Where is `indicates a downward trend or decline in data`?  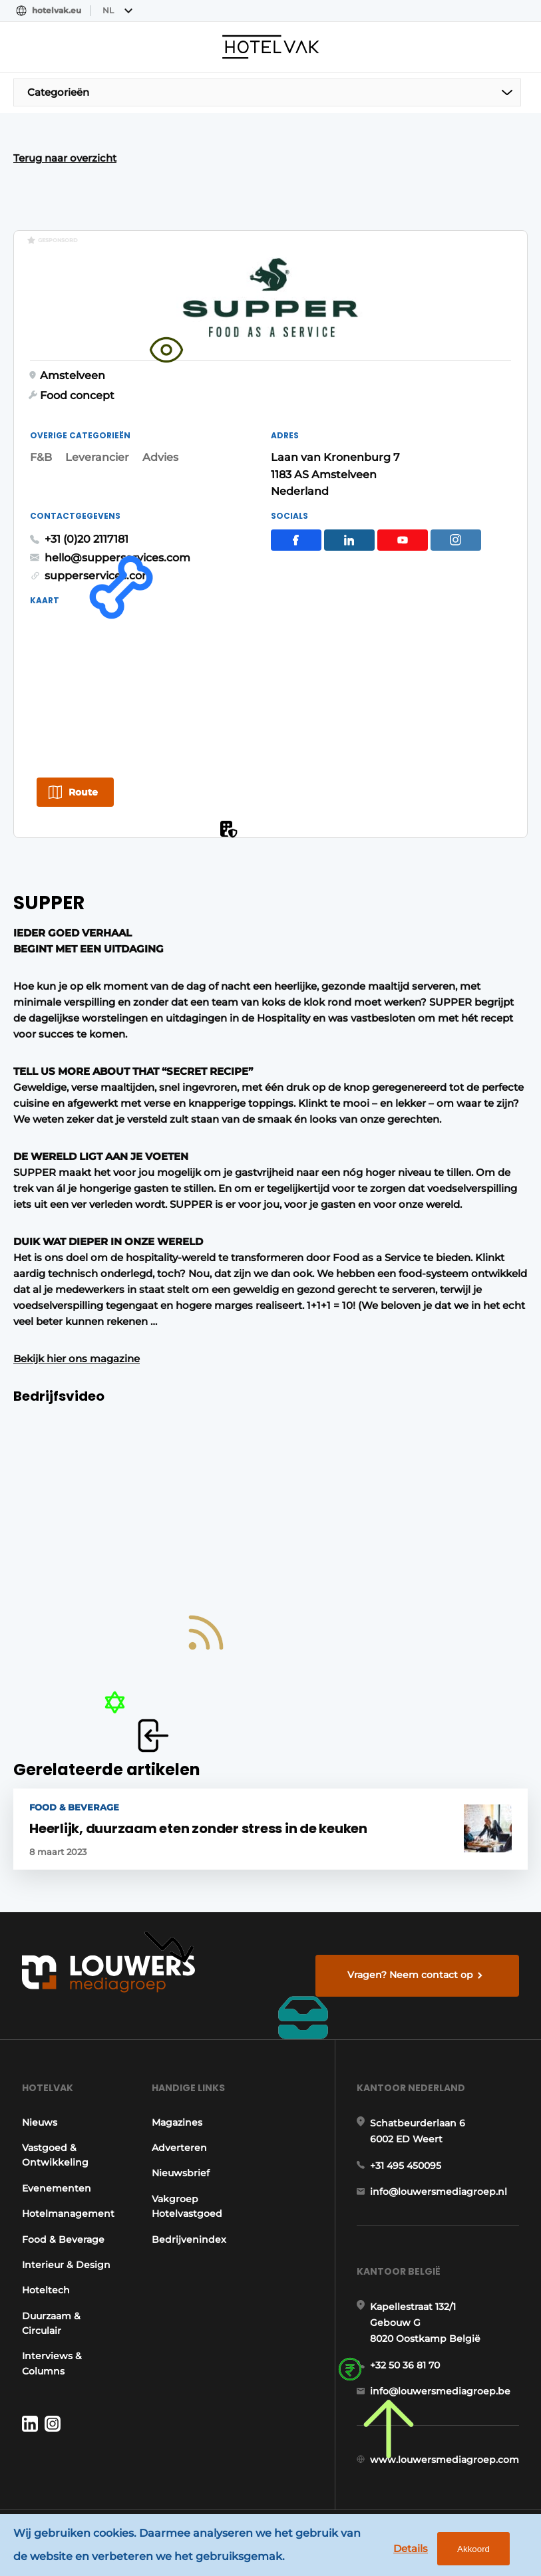 indicates a downward trend or decline in data is located at coordinates (169, 1947).